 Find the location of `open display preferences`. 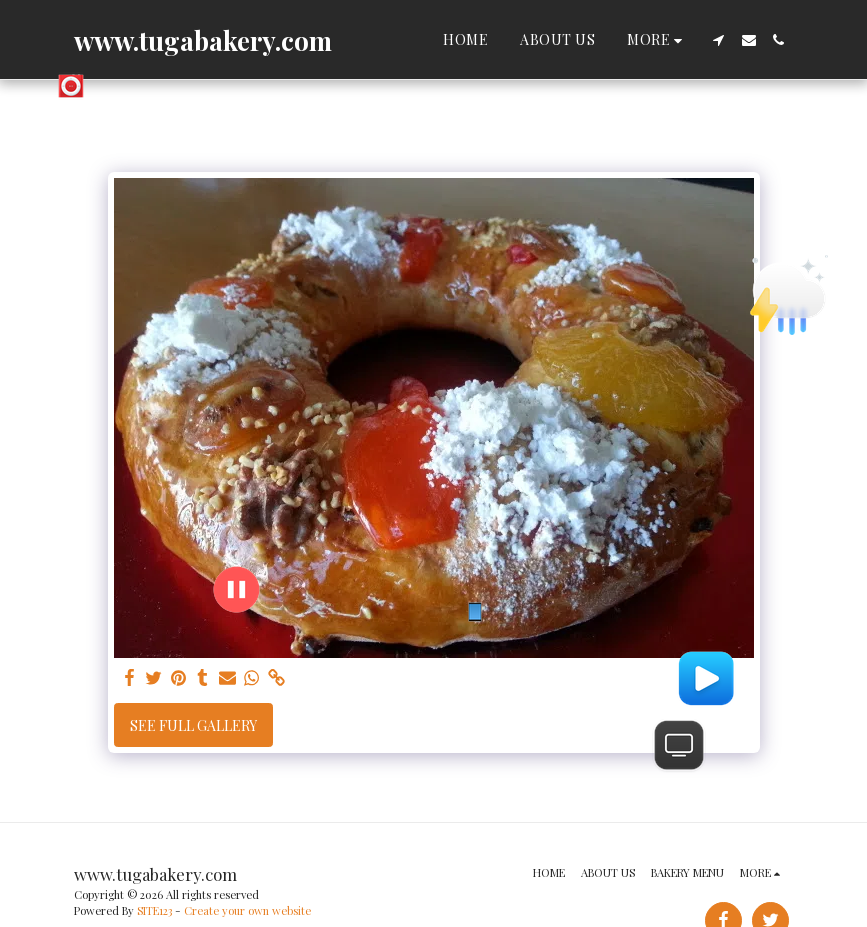

open display preferences is located at coordinates (679, 746).